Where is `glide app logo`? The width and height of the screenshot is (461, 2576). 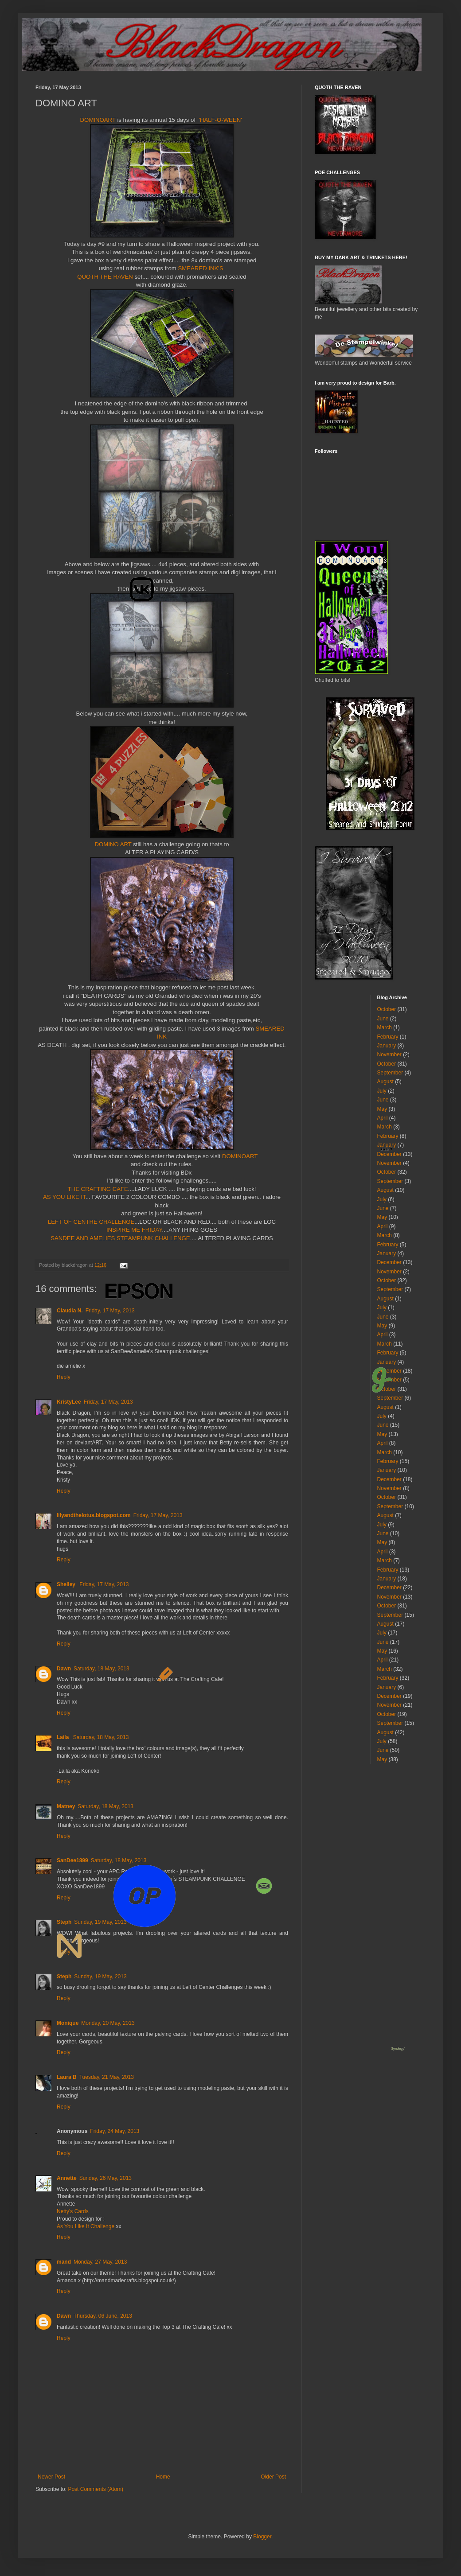 glide app logo is located at coordinates (381, 1380).